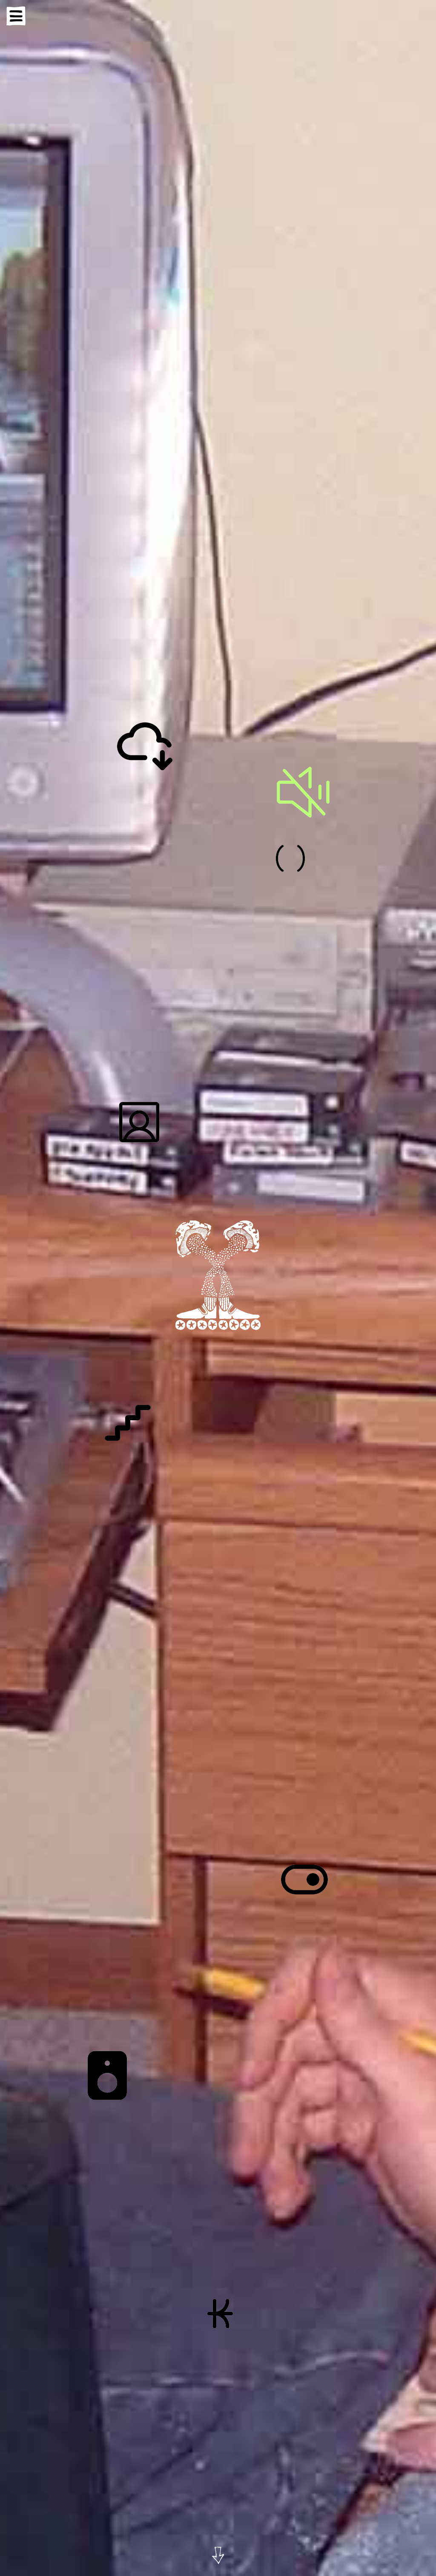 Image resolution: width=436 pixels, height=2576 pixels. I want to click on adjust speaker or audio output settings, so click(107, 2075).